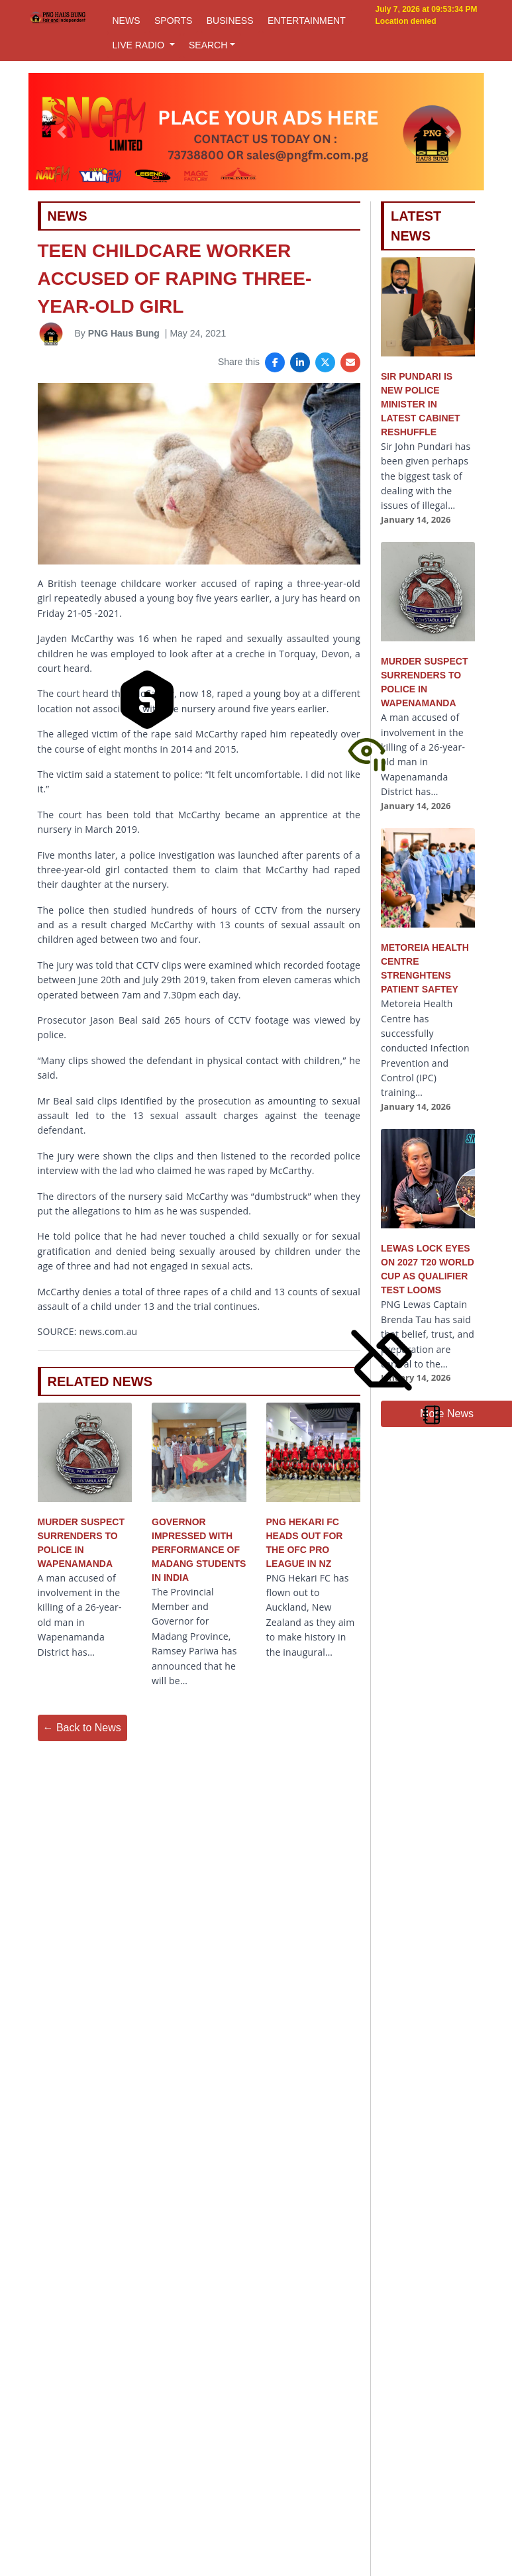 Image resolution: width=512 pixels, height=2576 pixels. What do you see at coordinates (147, 700) in the screenshot?
I see `indicates a service or feature starting with "S"` at bounding box center [147, 700].